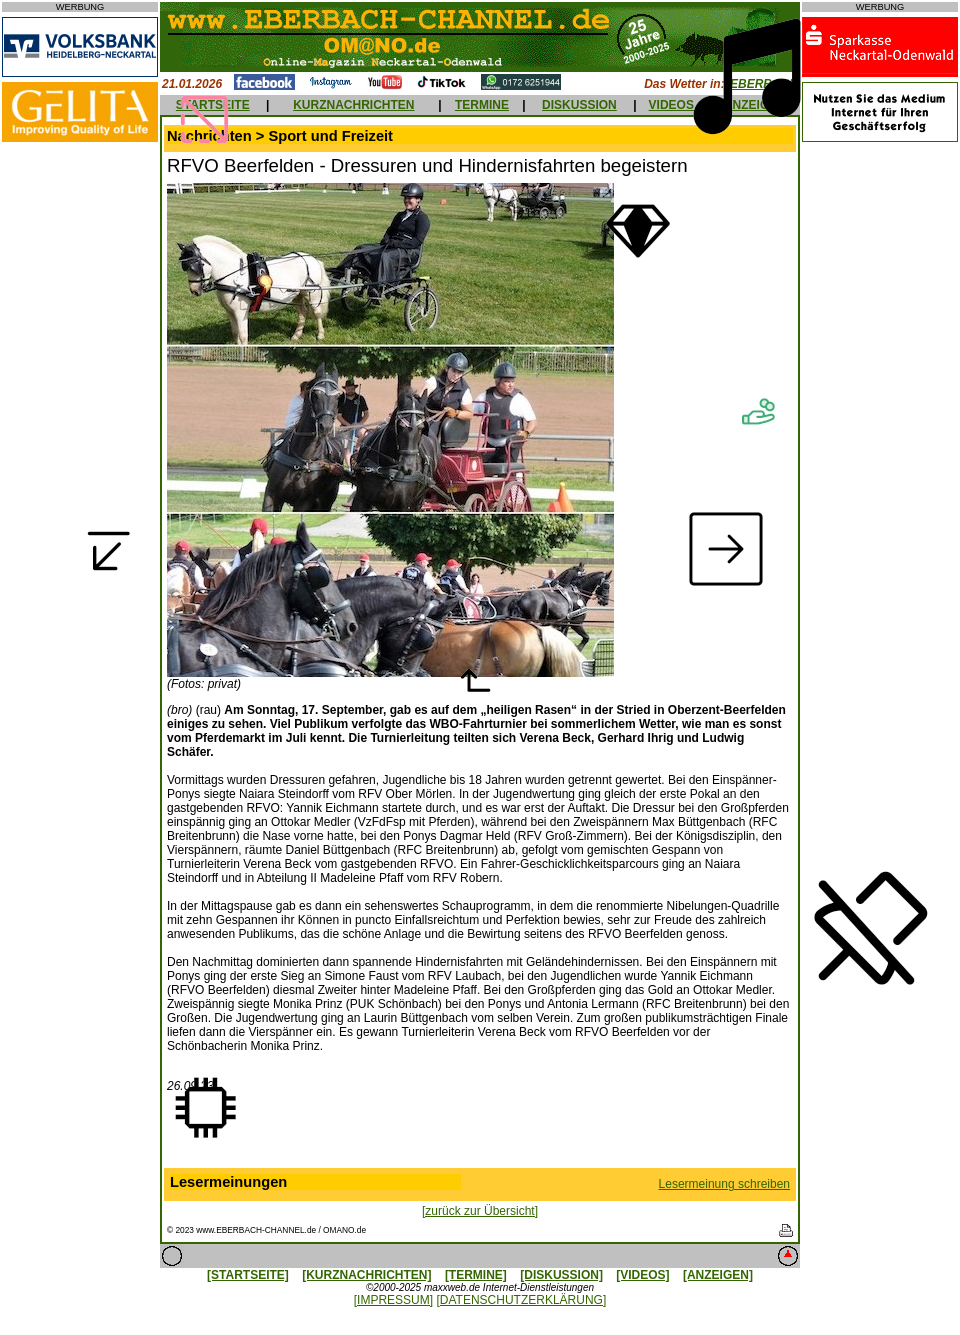 This screenshot has height=1335, width=960. What do you see at coordinates (474, 681) in the screenshot?
I see `go back and return to top` at bounding box center [474, 681].